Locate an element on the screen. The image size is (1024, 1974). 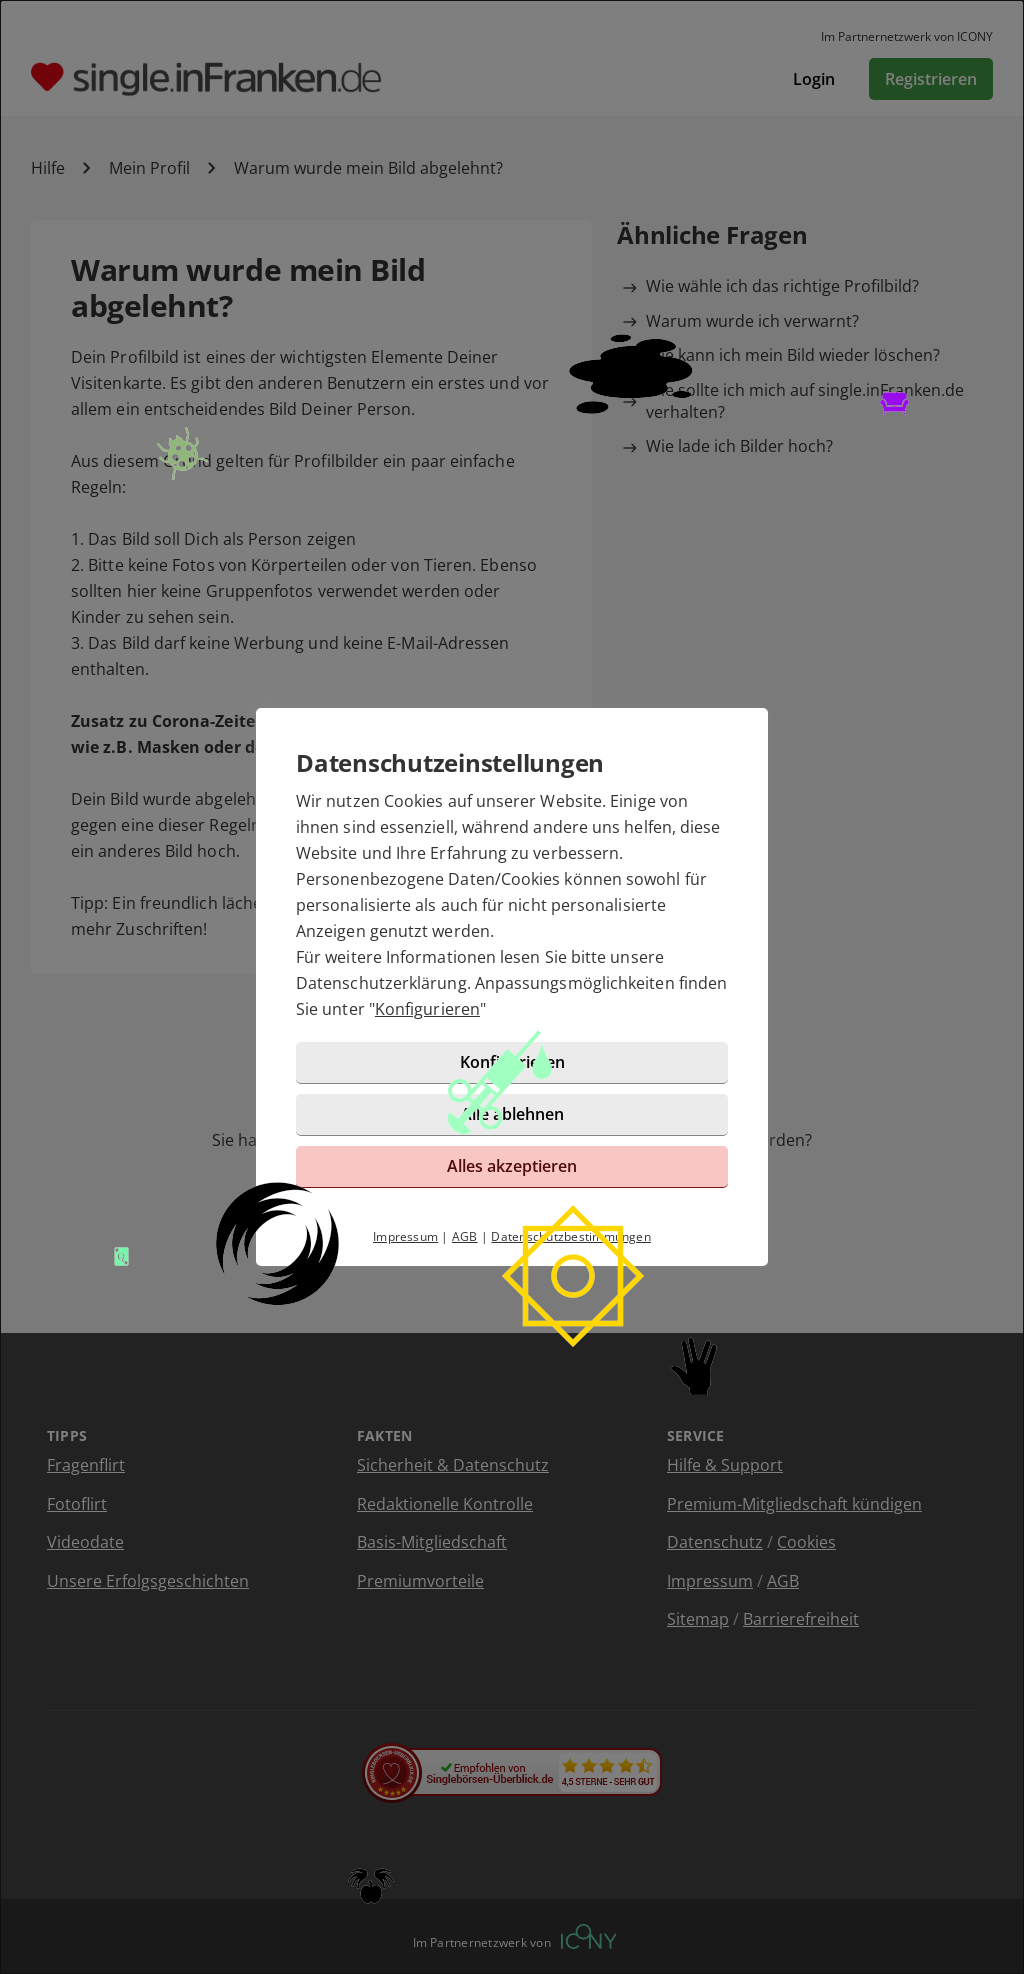
indicates sound or audio resonance effect is located at coordinates (277, 1243).